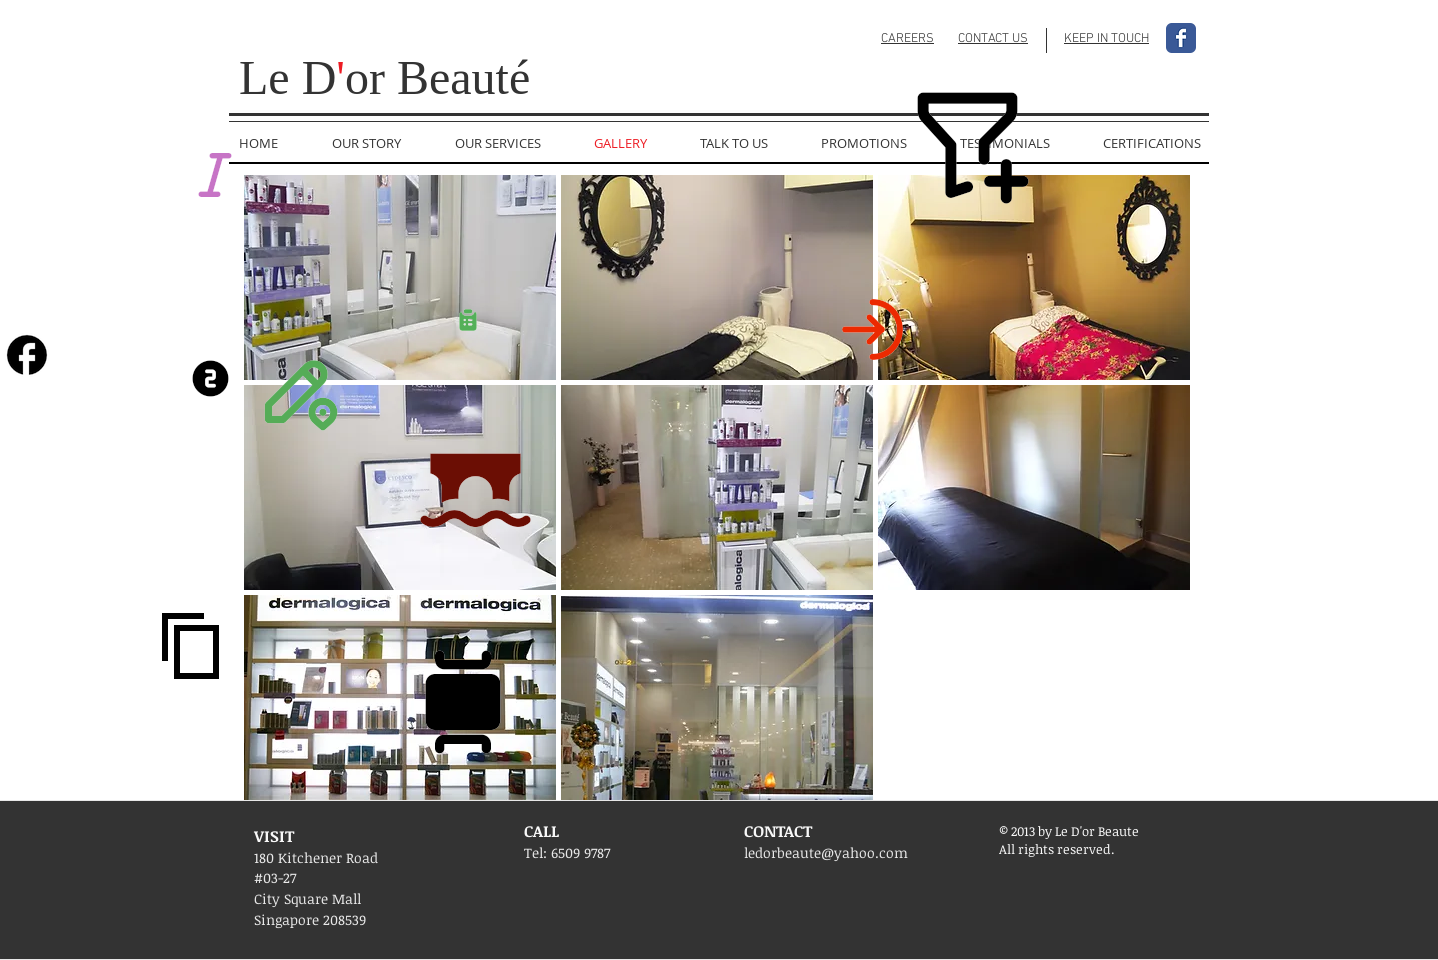 The height and width of the screenshot is (960, 1438). What do you see at coordinates (967, 142) in the screenshot?
I see `add a new filter` at bounding box center [967, 142].